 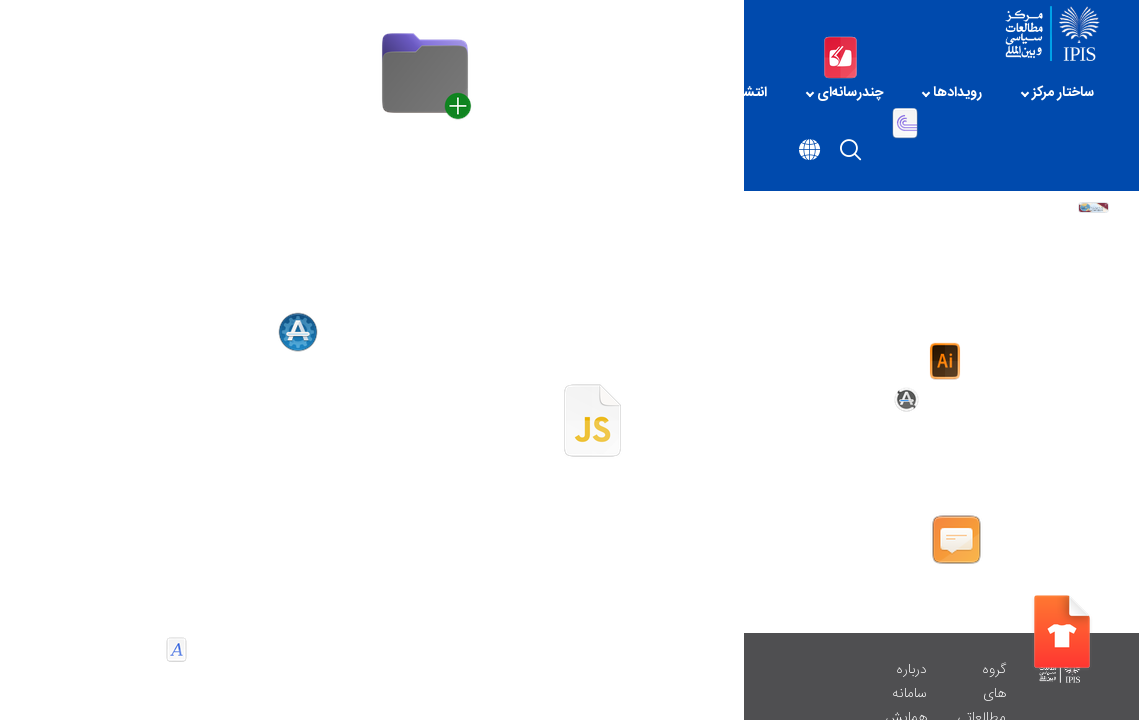 I want to click on open the software update manager, so click(x=906, y=399).